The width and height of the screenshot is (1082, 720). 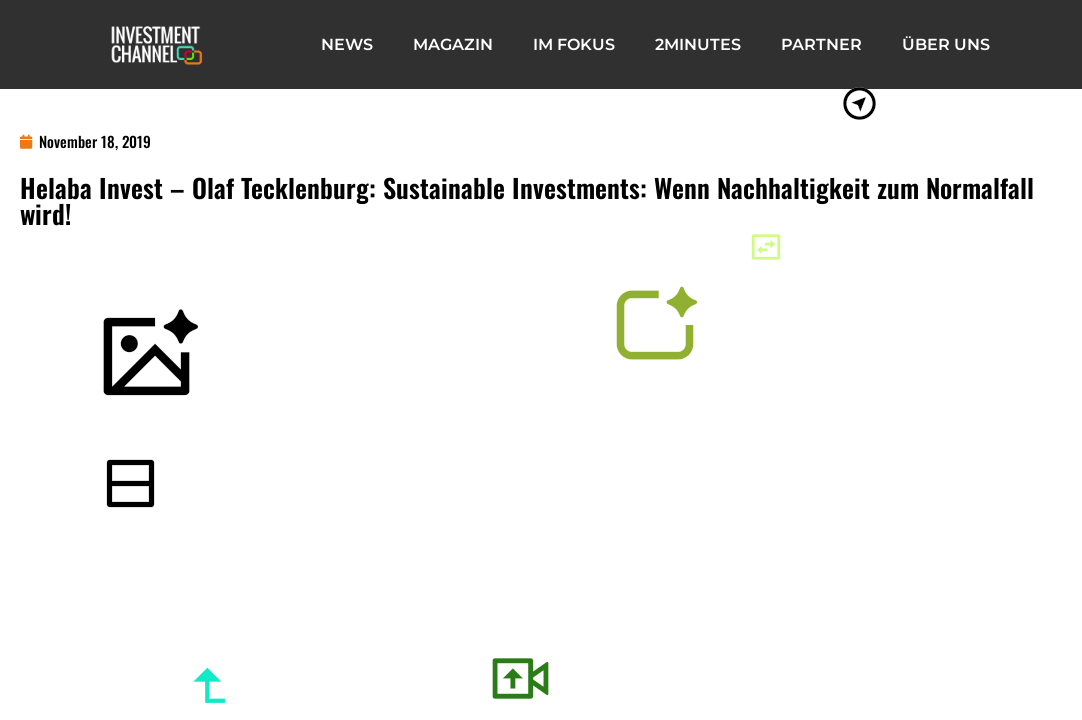 I want to click on go back and up to previous level, so click(x=209, y=687).